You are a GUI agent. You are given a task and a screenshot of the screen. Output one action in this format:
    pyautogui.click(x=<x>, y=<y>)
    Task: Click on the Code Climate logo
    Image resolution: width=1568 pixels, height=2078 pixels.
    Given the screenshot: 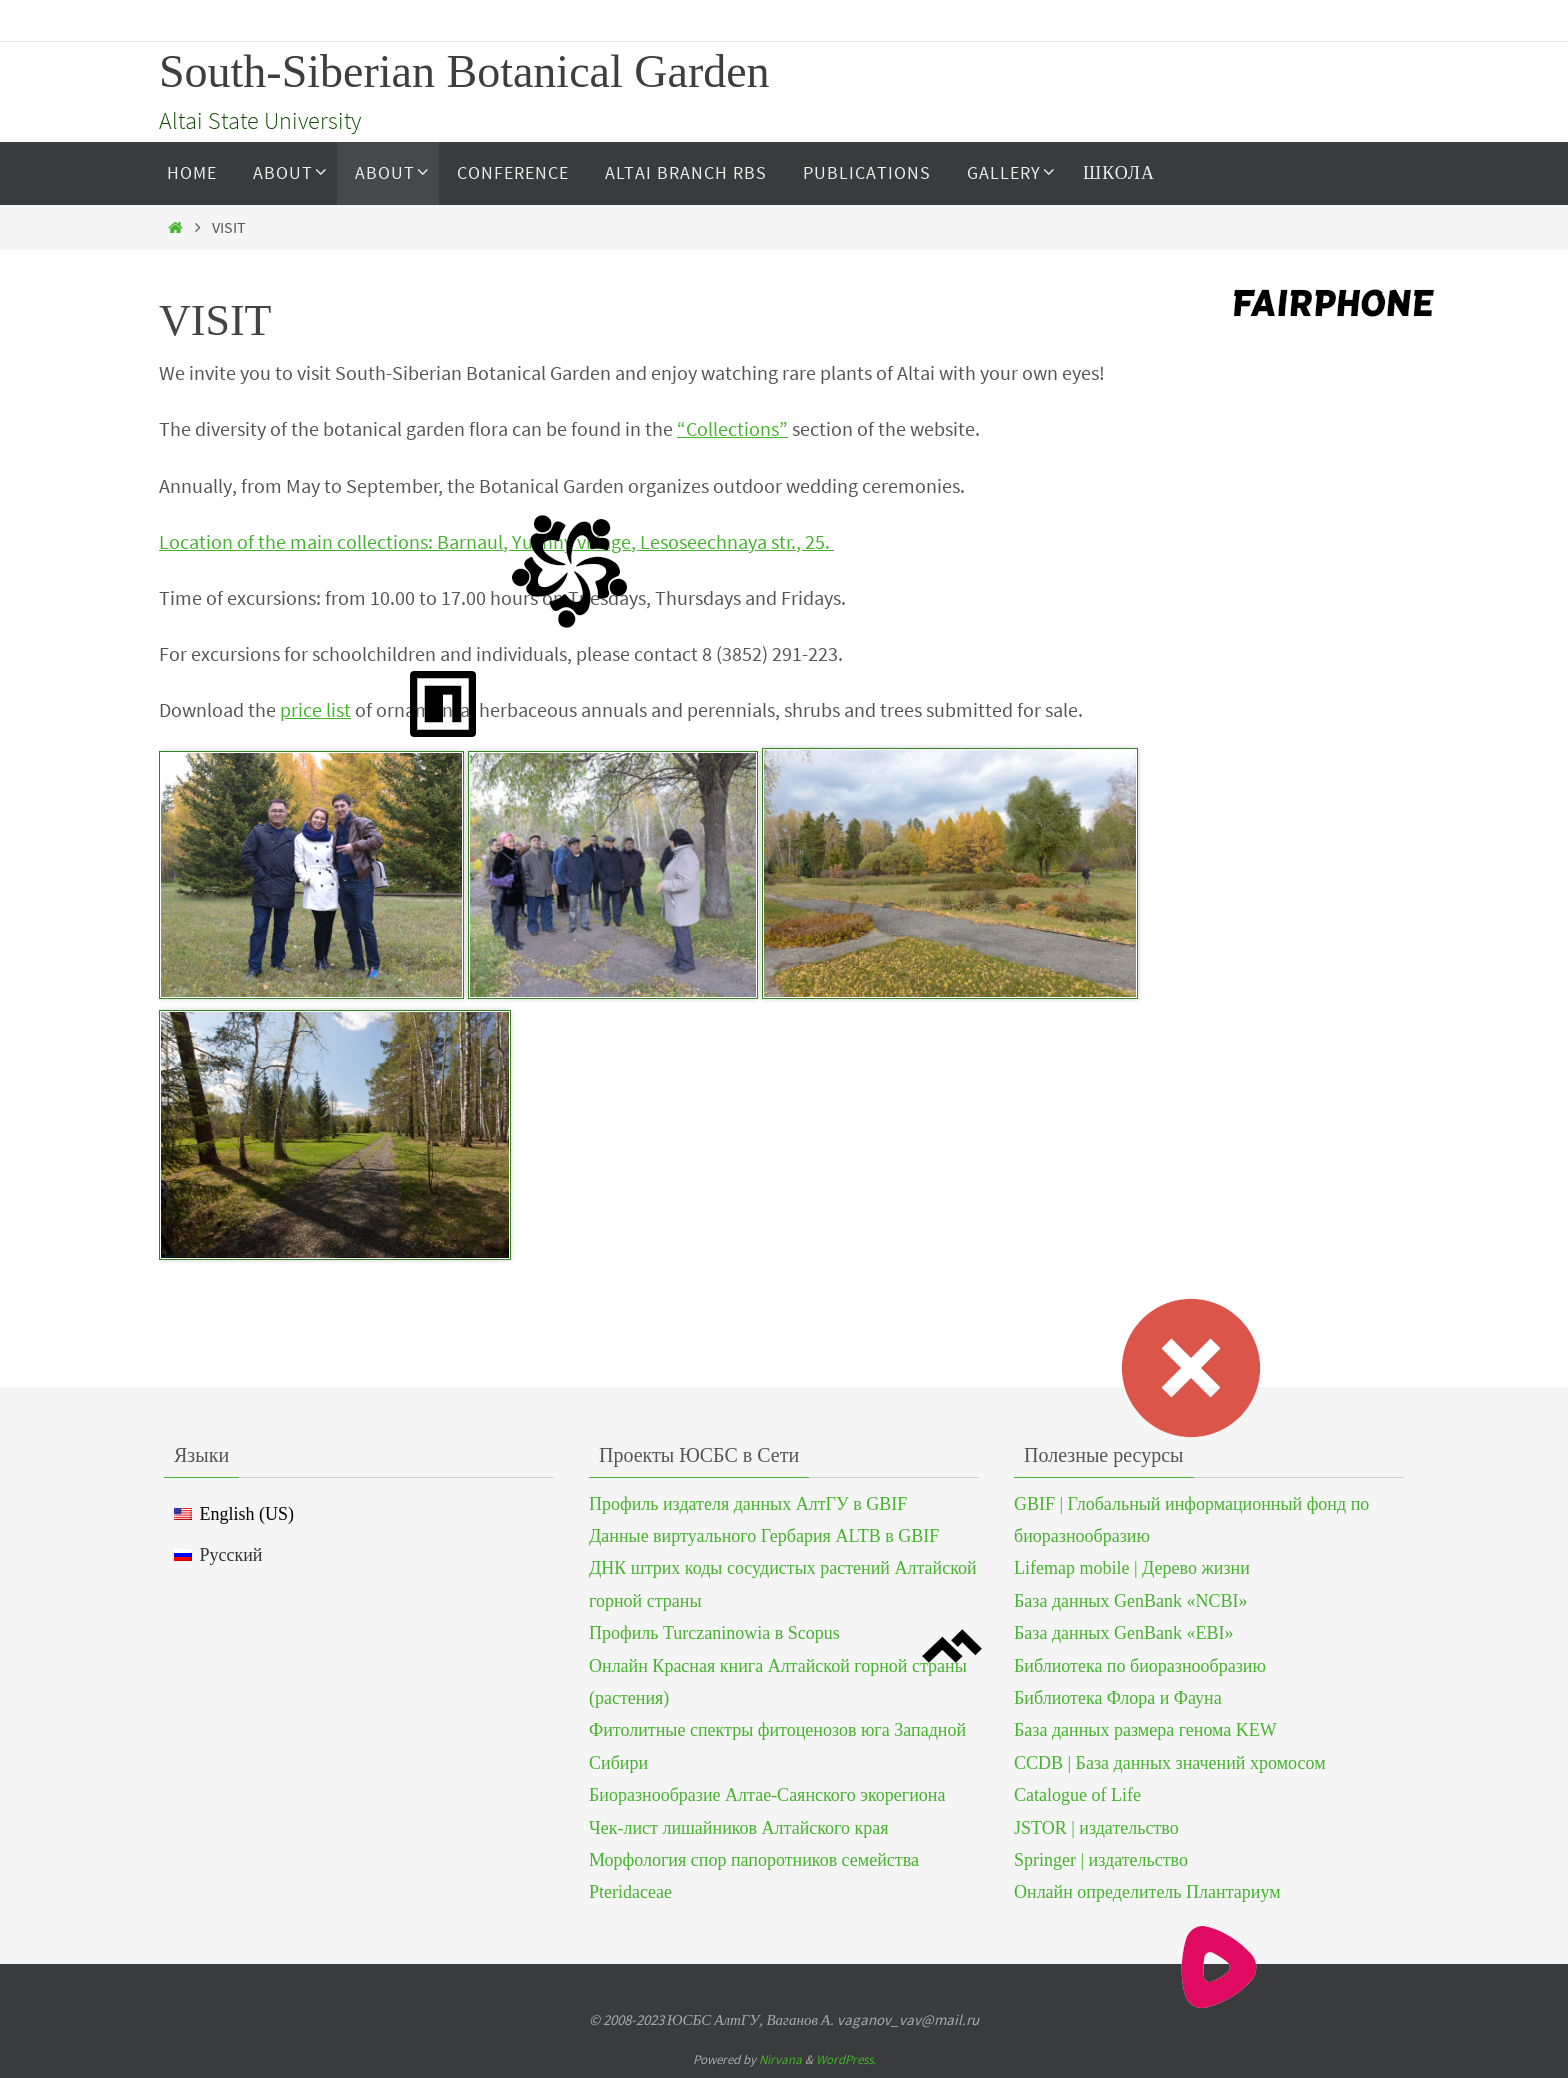 What is the action you would take?
    pyautogui.click(x=952, y=1646)
    